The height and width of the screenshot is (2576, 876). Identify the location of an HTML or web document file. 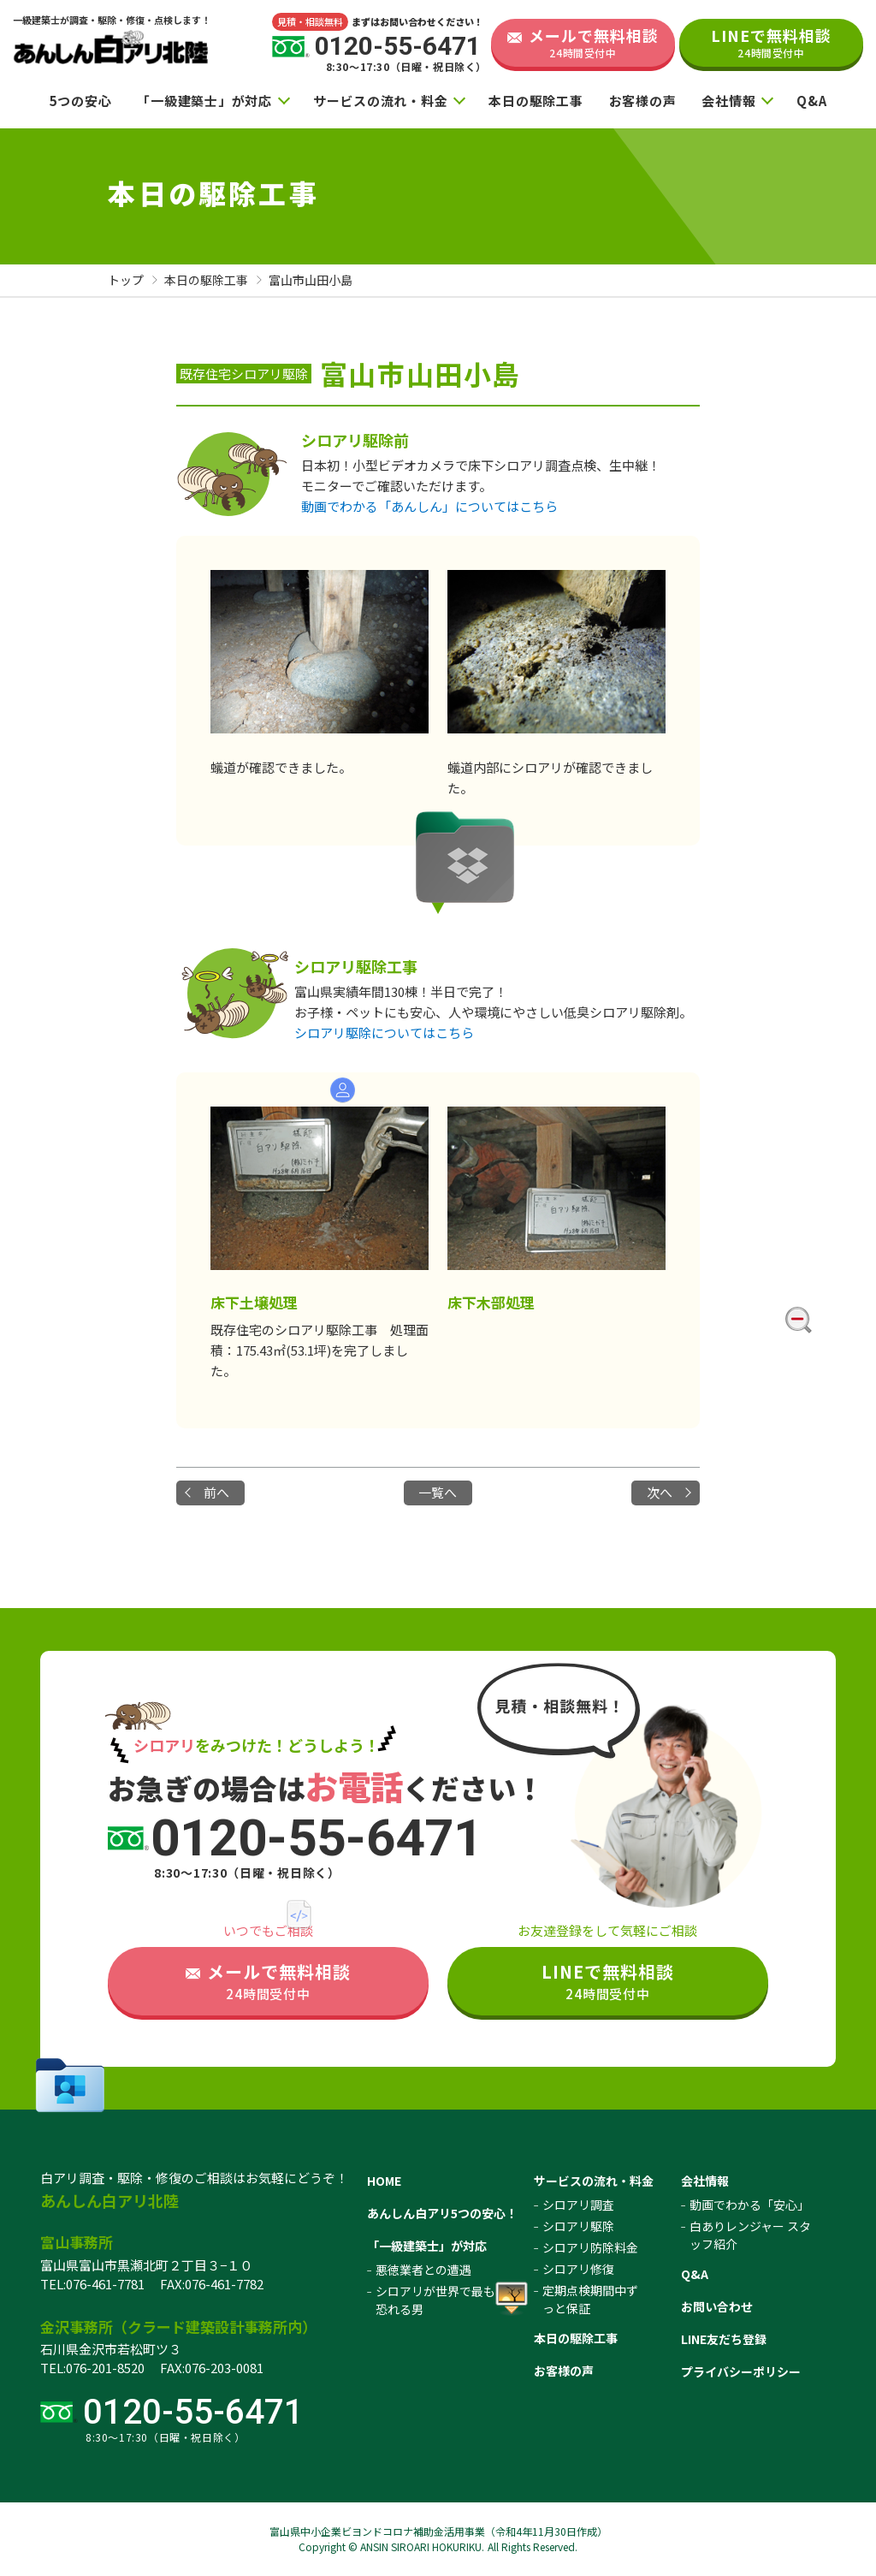
(299, 1914).